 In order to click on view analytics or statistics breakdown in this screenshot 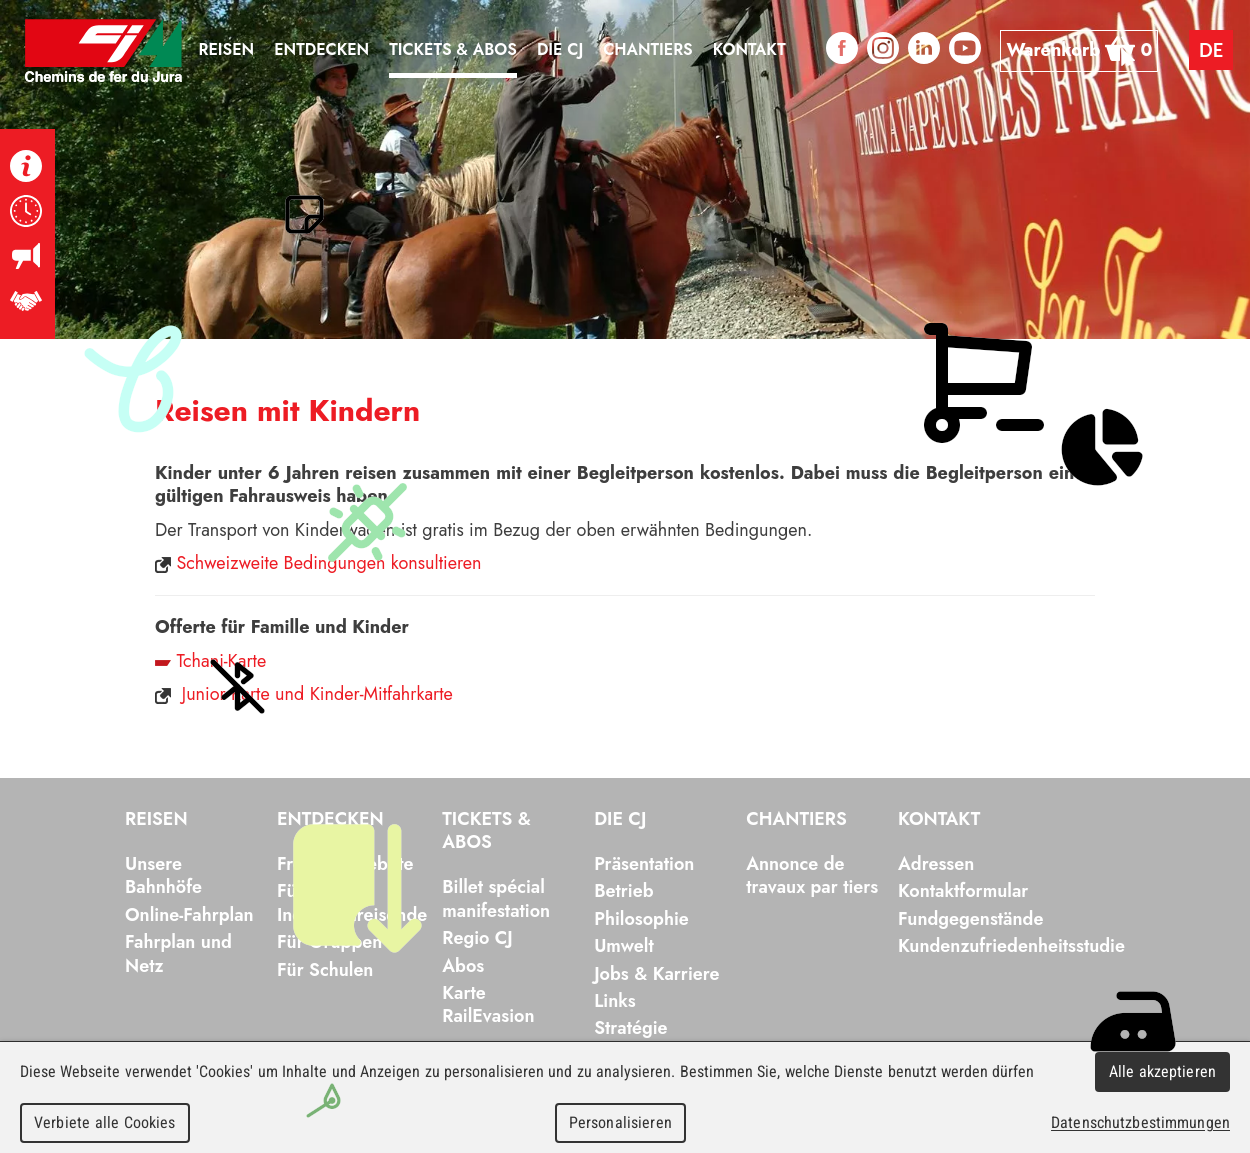, I will do `click(1100, 447)`.